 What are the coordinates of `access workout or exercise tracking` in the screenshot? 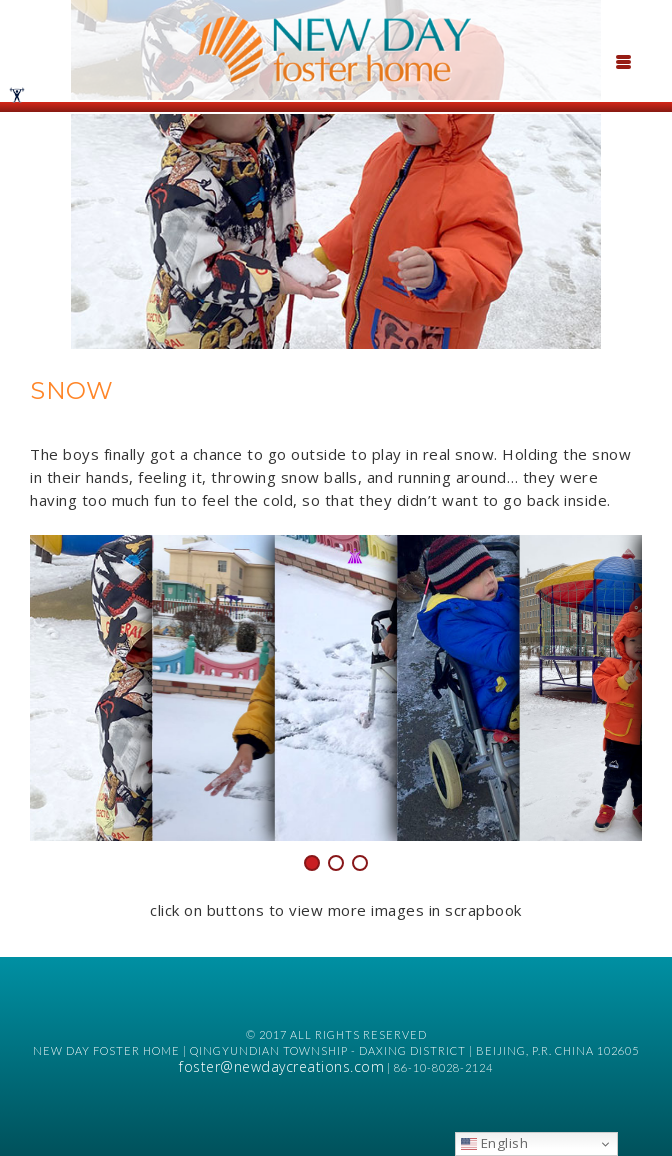 It's located at (17, 95).